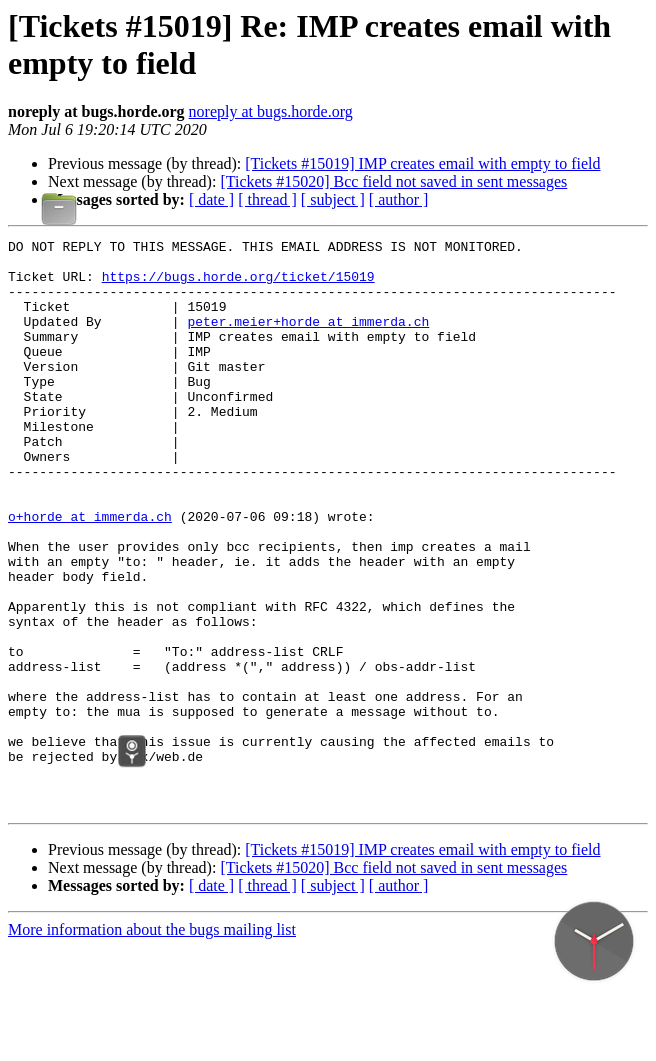 The image size is (656, 1061). Describe the element at coordinates (59, 209) in the screenshot. I see `open the file manager` at that location.